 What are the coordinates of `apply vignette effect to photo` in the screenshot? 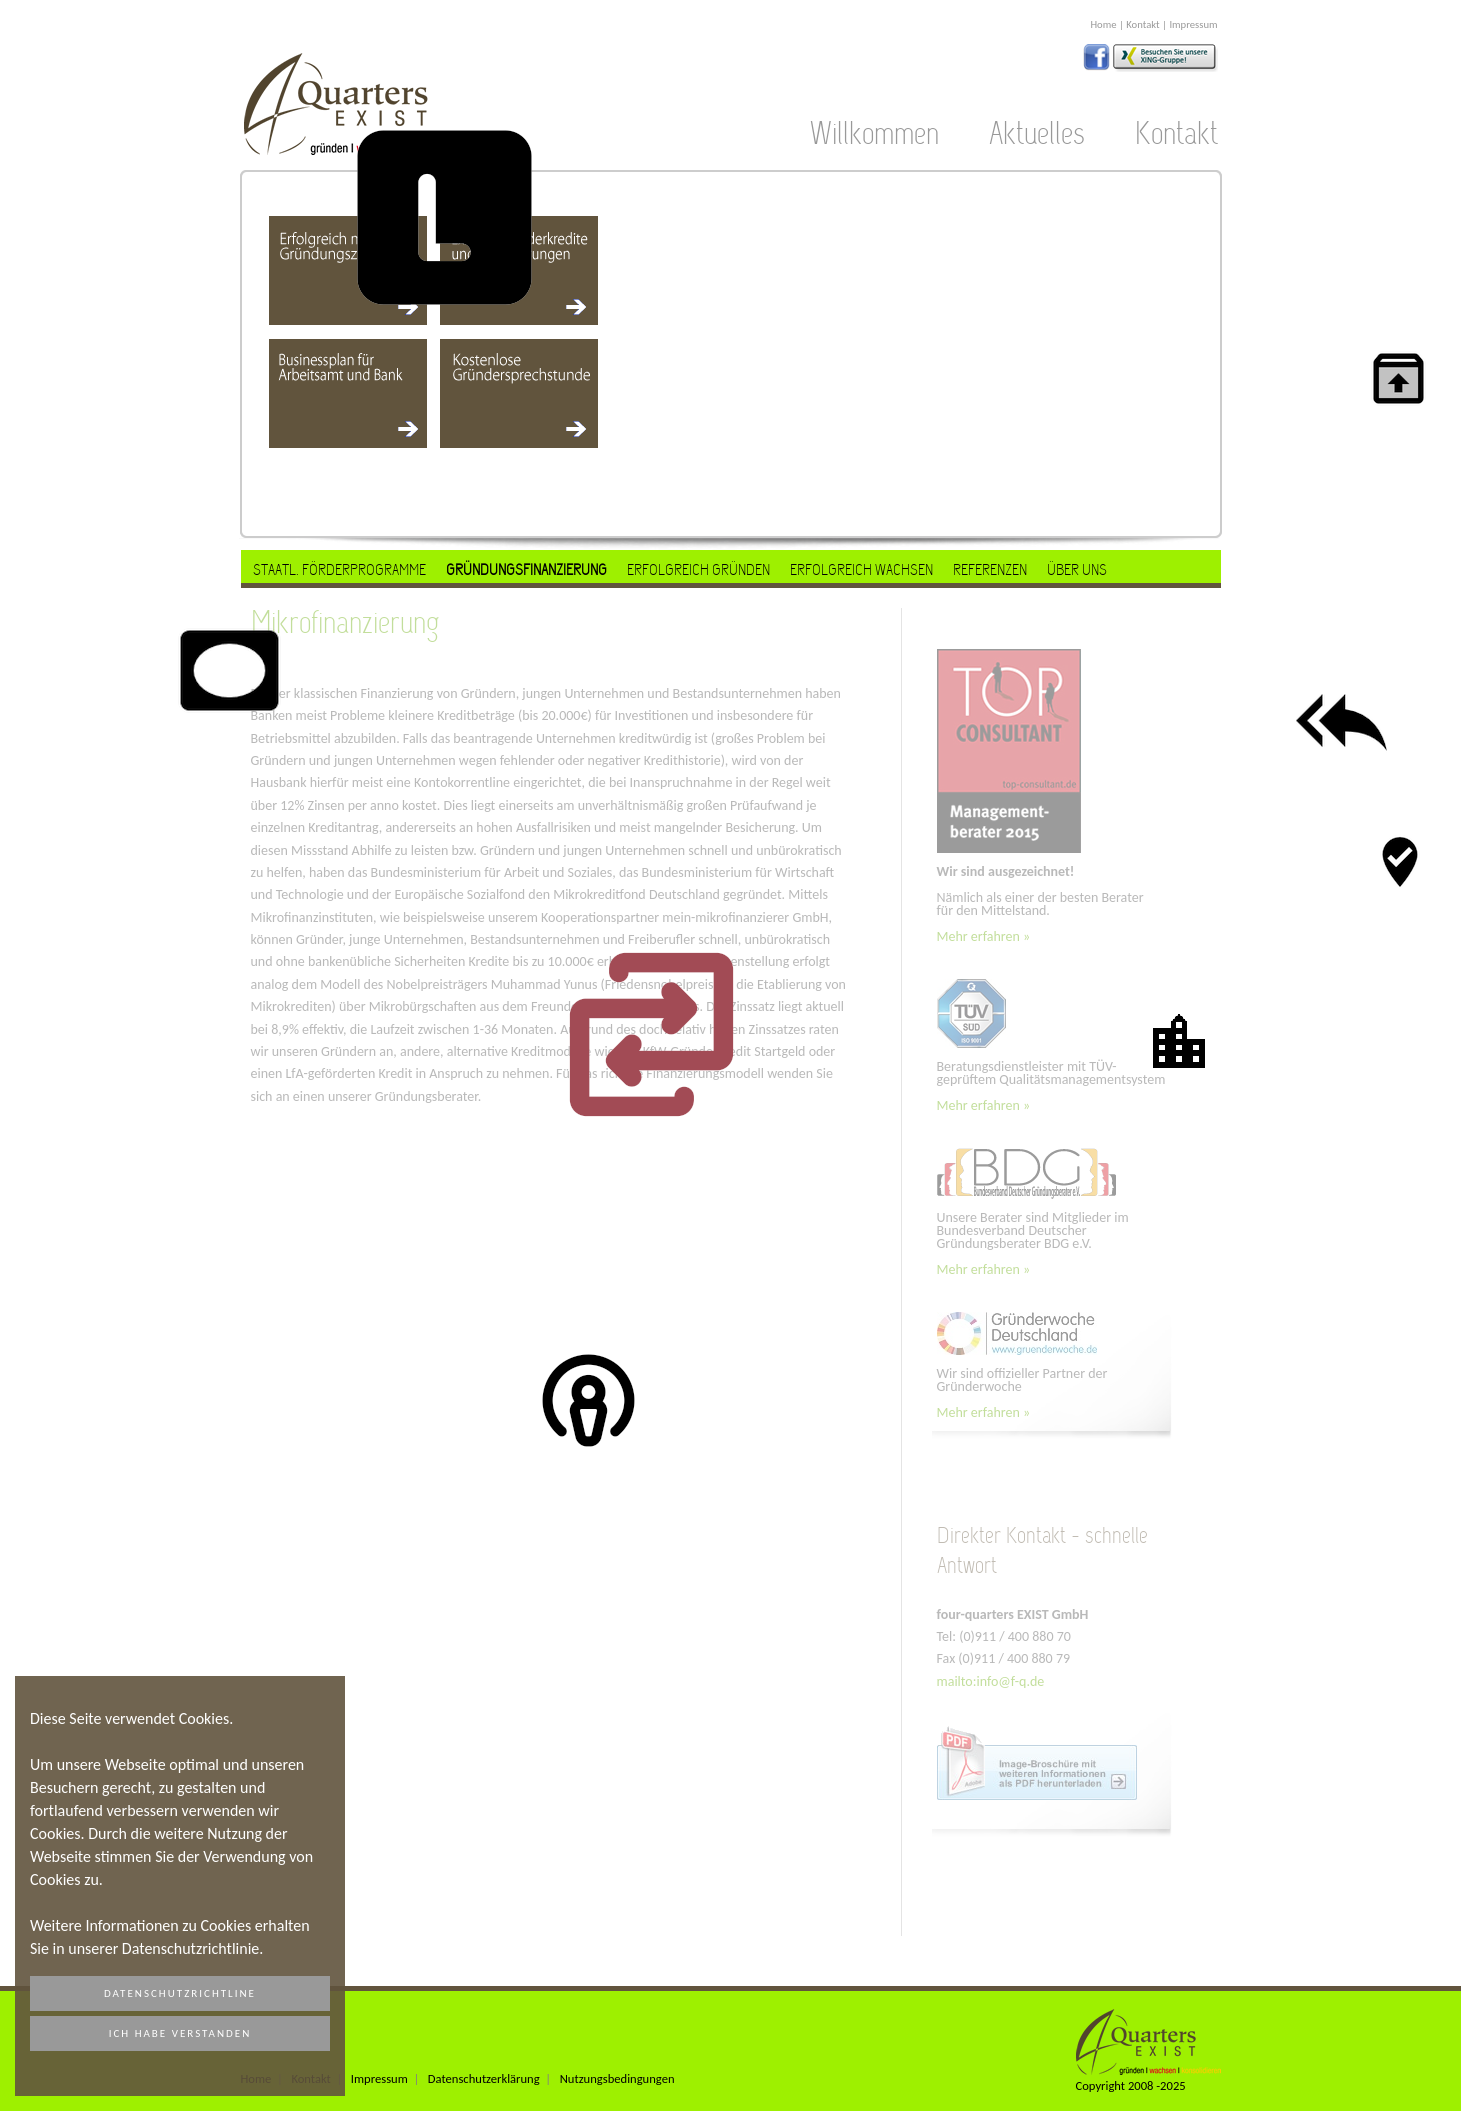 It's located at (229, 670).